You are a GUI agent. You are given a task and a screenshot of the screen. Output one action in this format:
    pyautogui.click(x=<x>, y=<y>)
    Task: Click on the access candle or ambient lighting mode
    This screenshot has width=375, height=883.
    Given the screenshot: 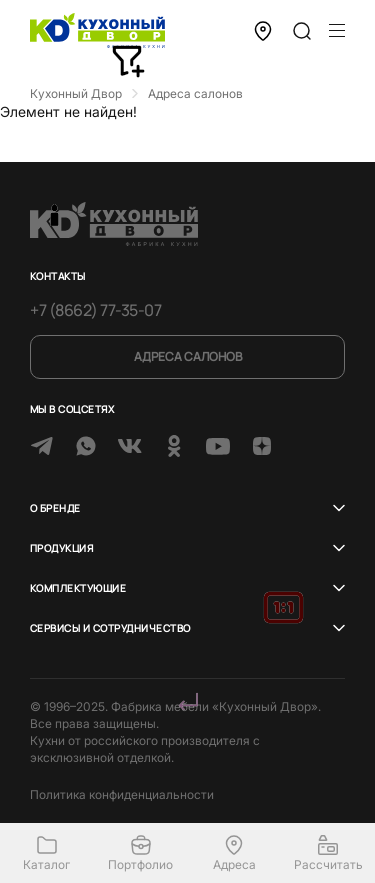 What is the action you would take?
    pyautogui.click(x=54, y=215)
    